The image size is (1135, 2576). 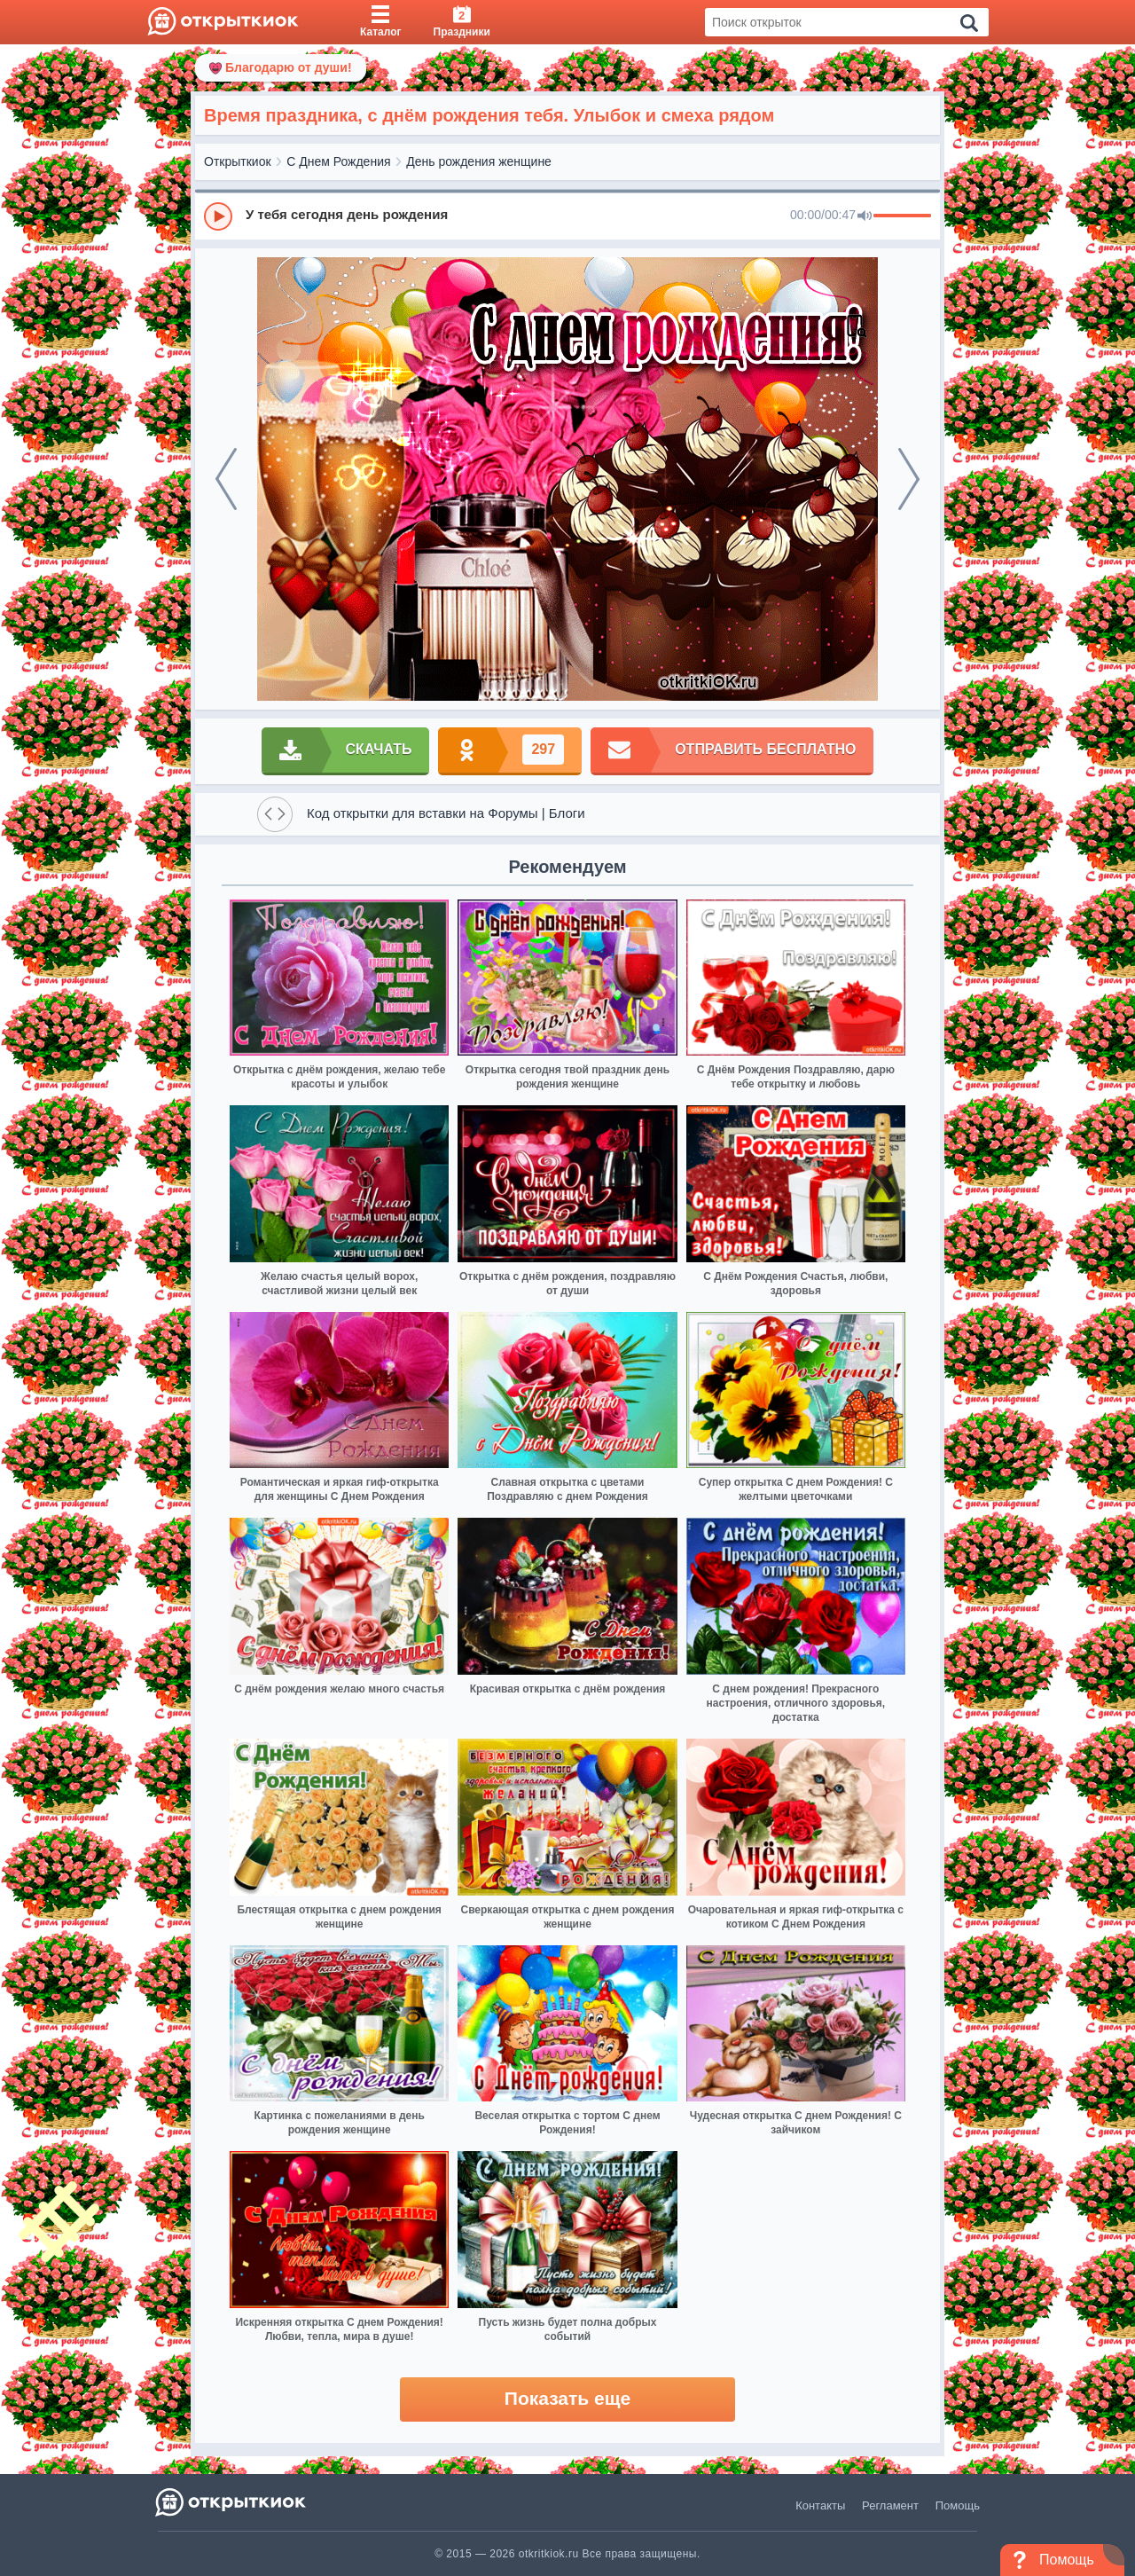 What do you see at coordinates (855, 326) in the screenshot?
I see `search for a mobile device` at bounding box center [855, 326].